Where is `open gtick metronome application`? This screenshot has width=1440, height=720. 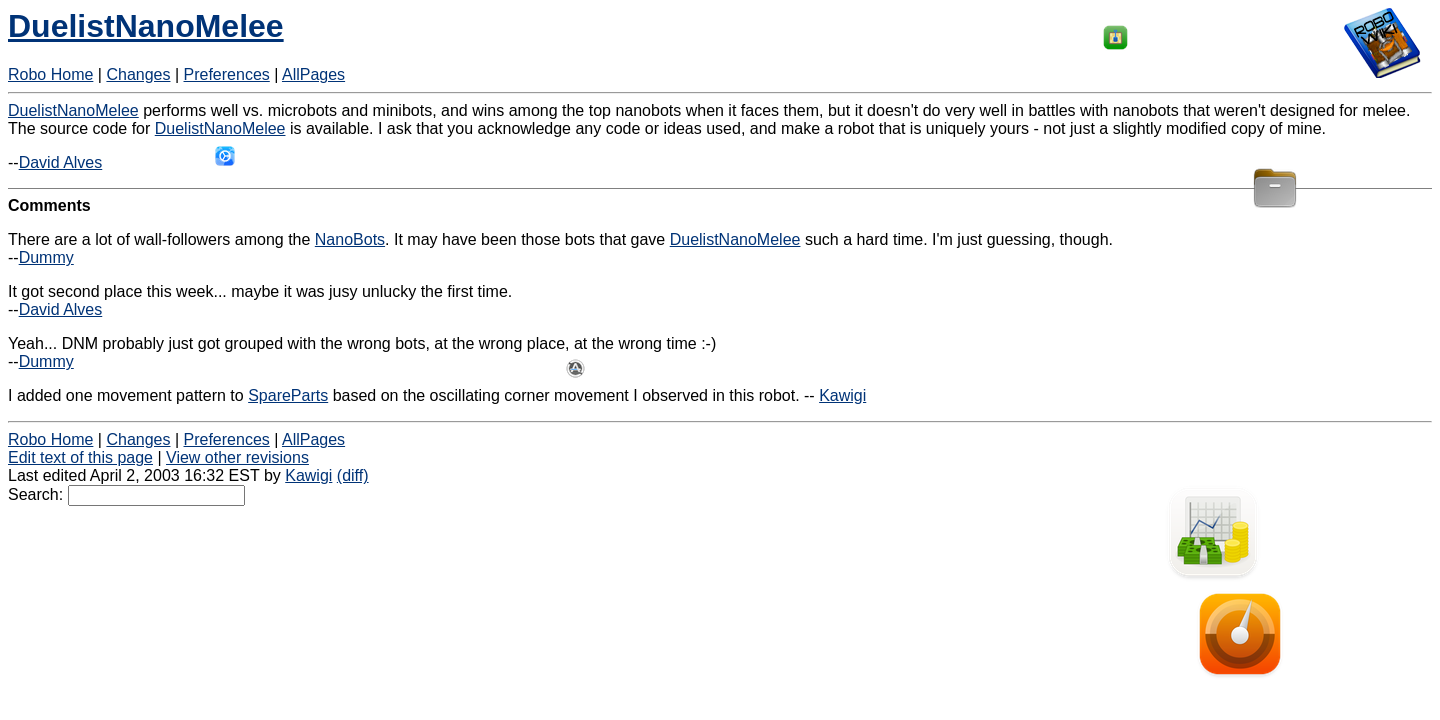 open gtick metronome application is located at coordinates (1240, 634).